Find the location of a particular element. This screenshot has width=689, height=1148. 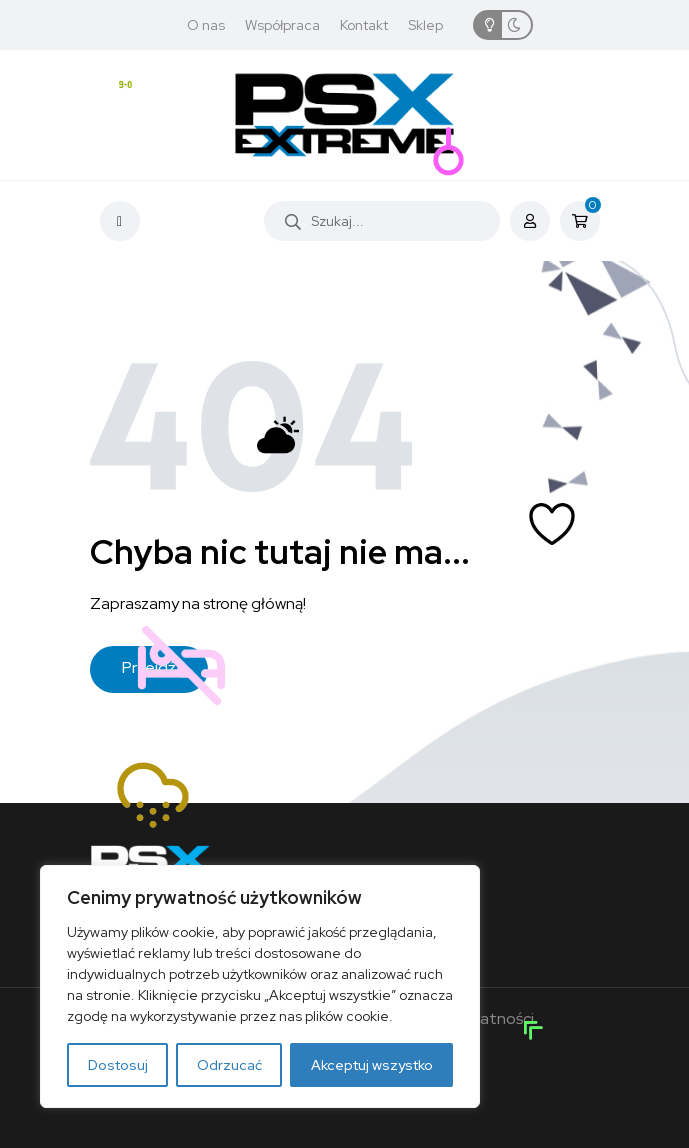

select neutrois gender identity is located at coordinates (448, 152).